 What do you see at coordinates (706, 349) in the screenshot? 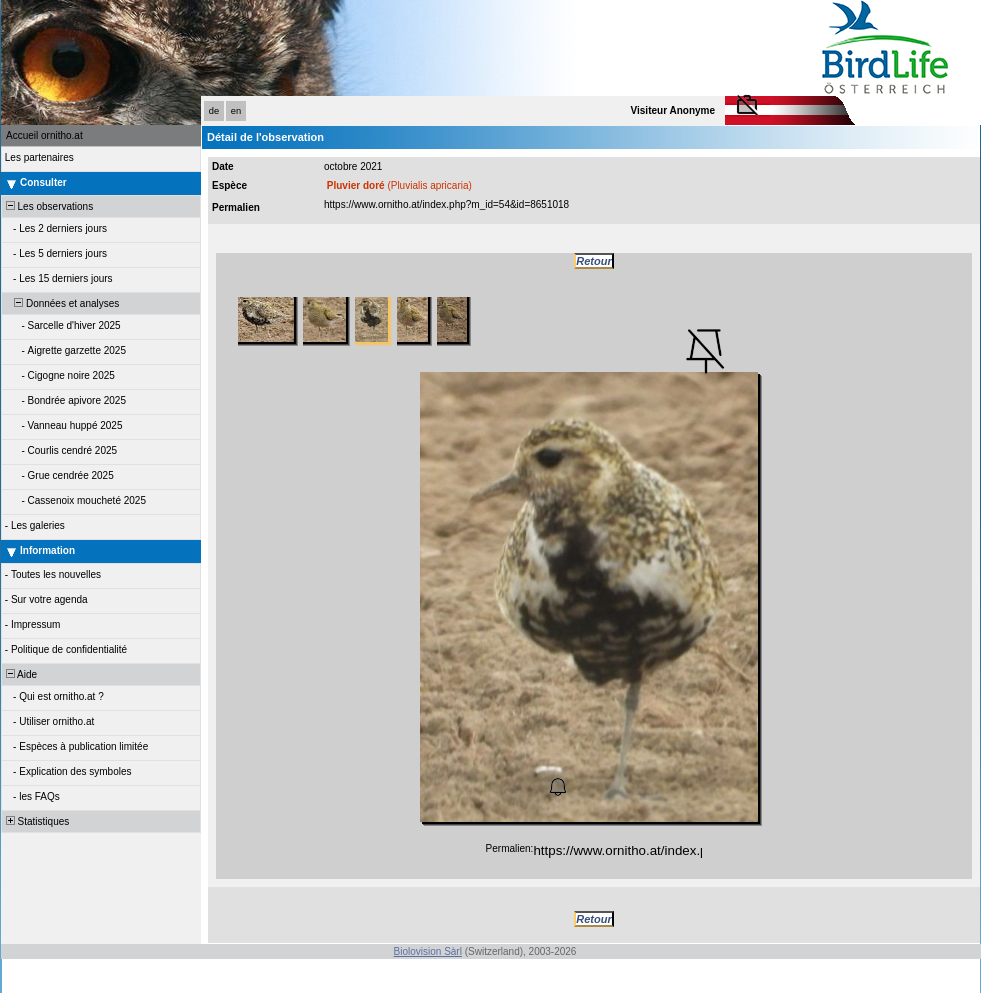
I see `unpin this item` at bounding box center [706, 349].